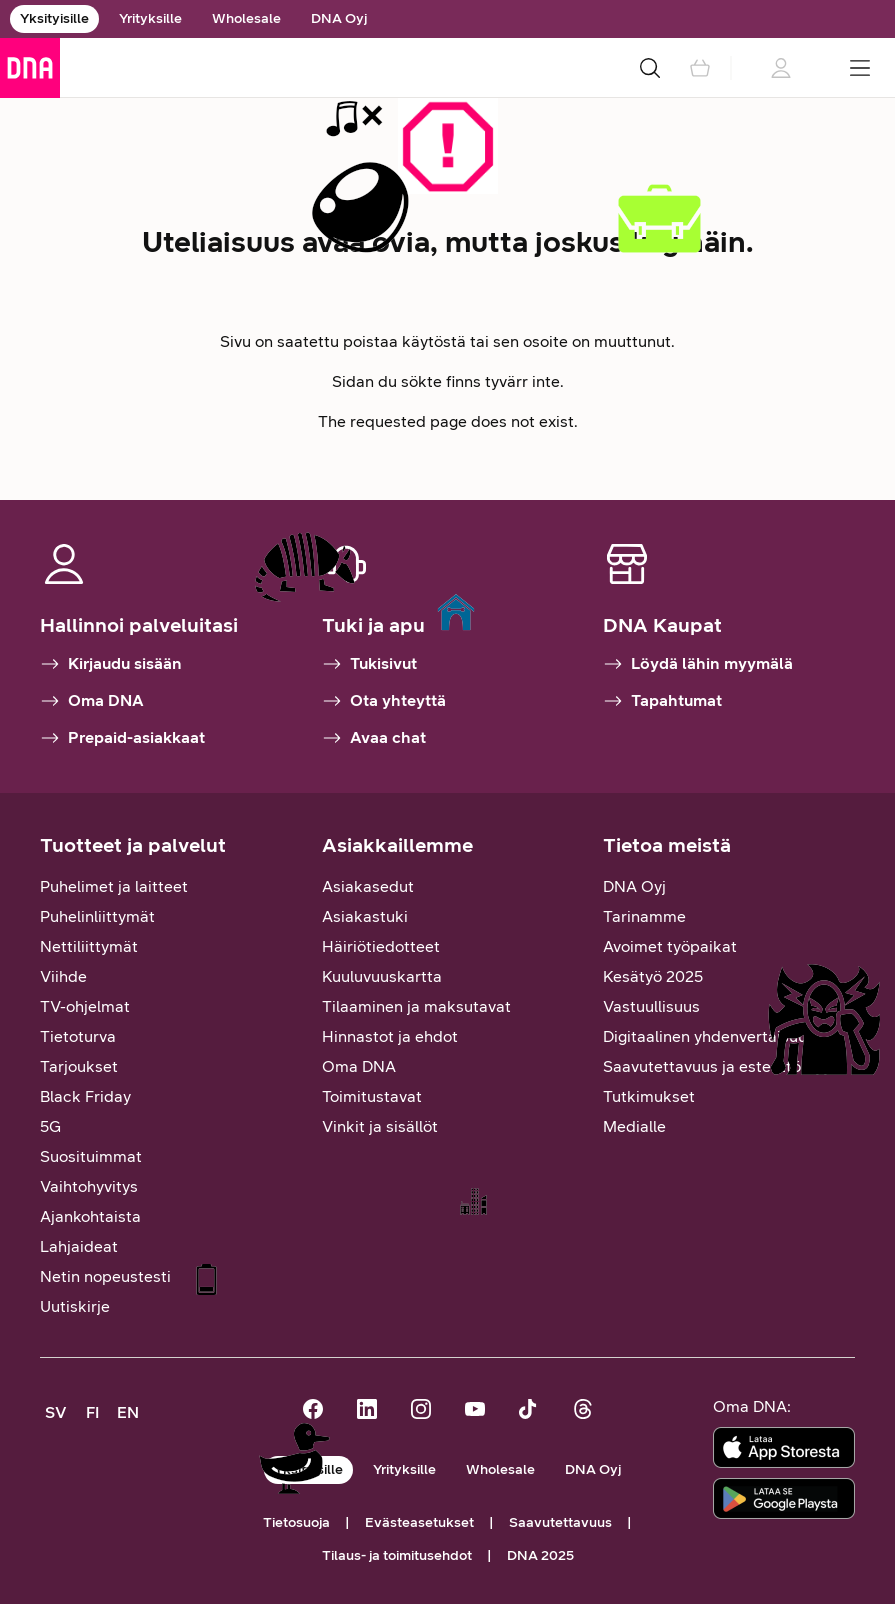 The height and width of the screenshot is (1604, 895). Describe the element at coordinates (305, 567) in the screenshot. I see `armadillo character or avatar selection` at that location.